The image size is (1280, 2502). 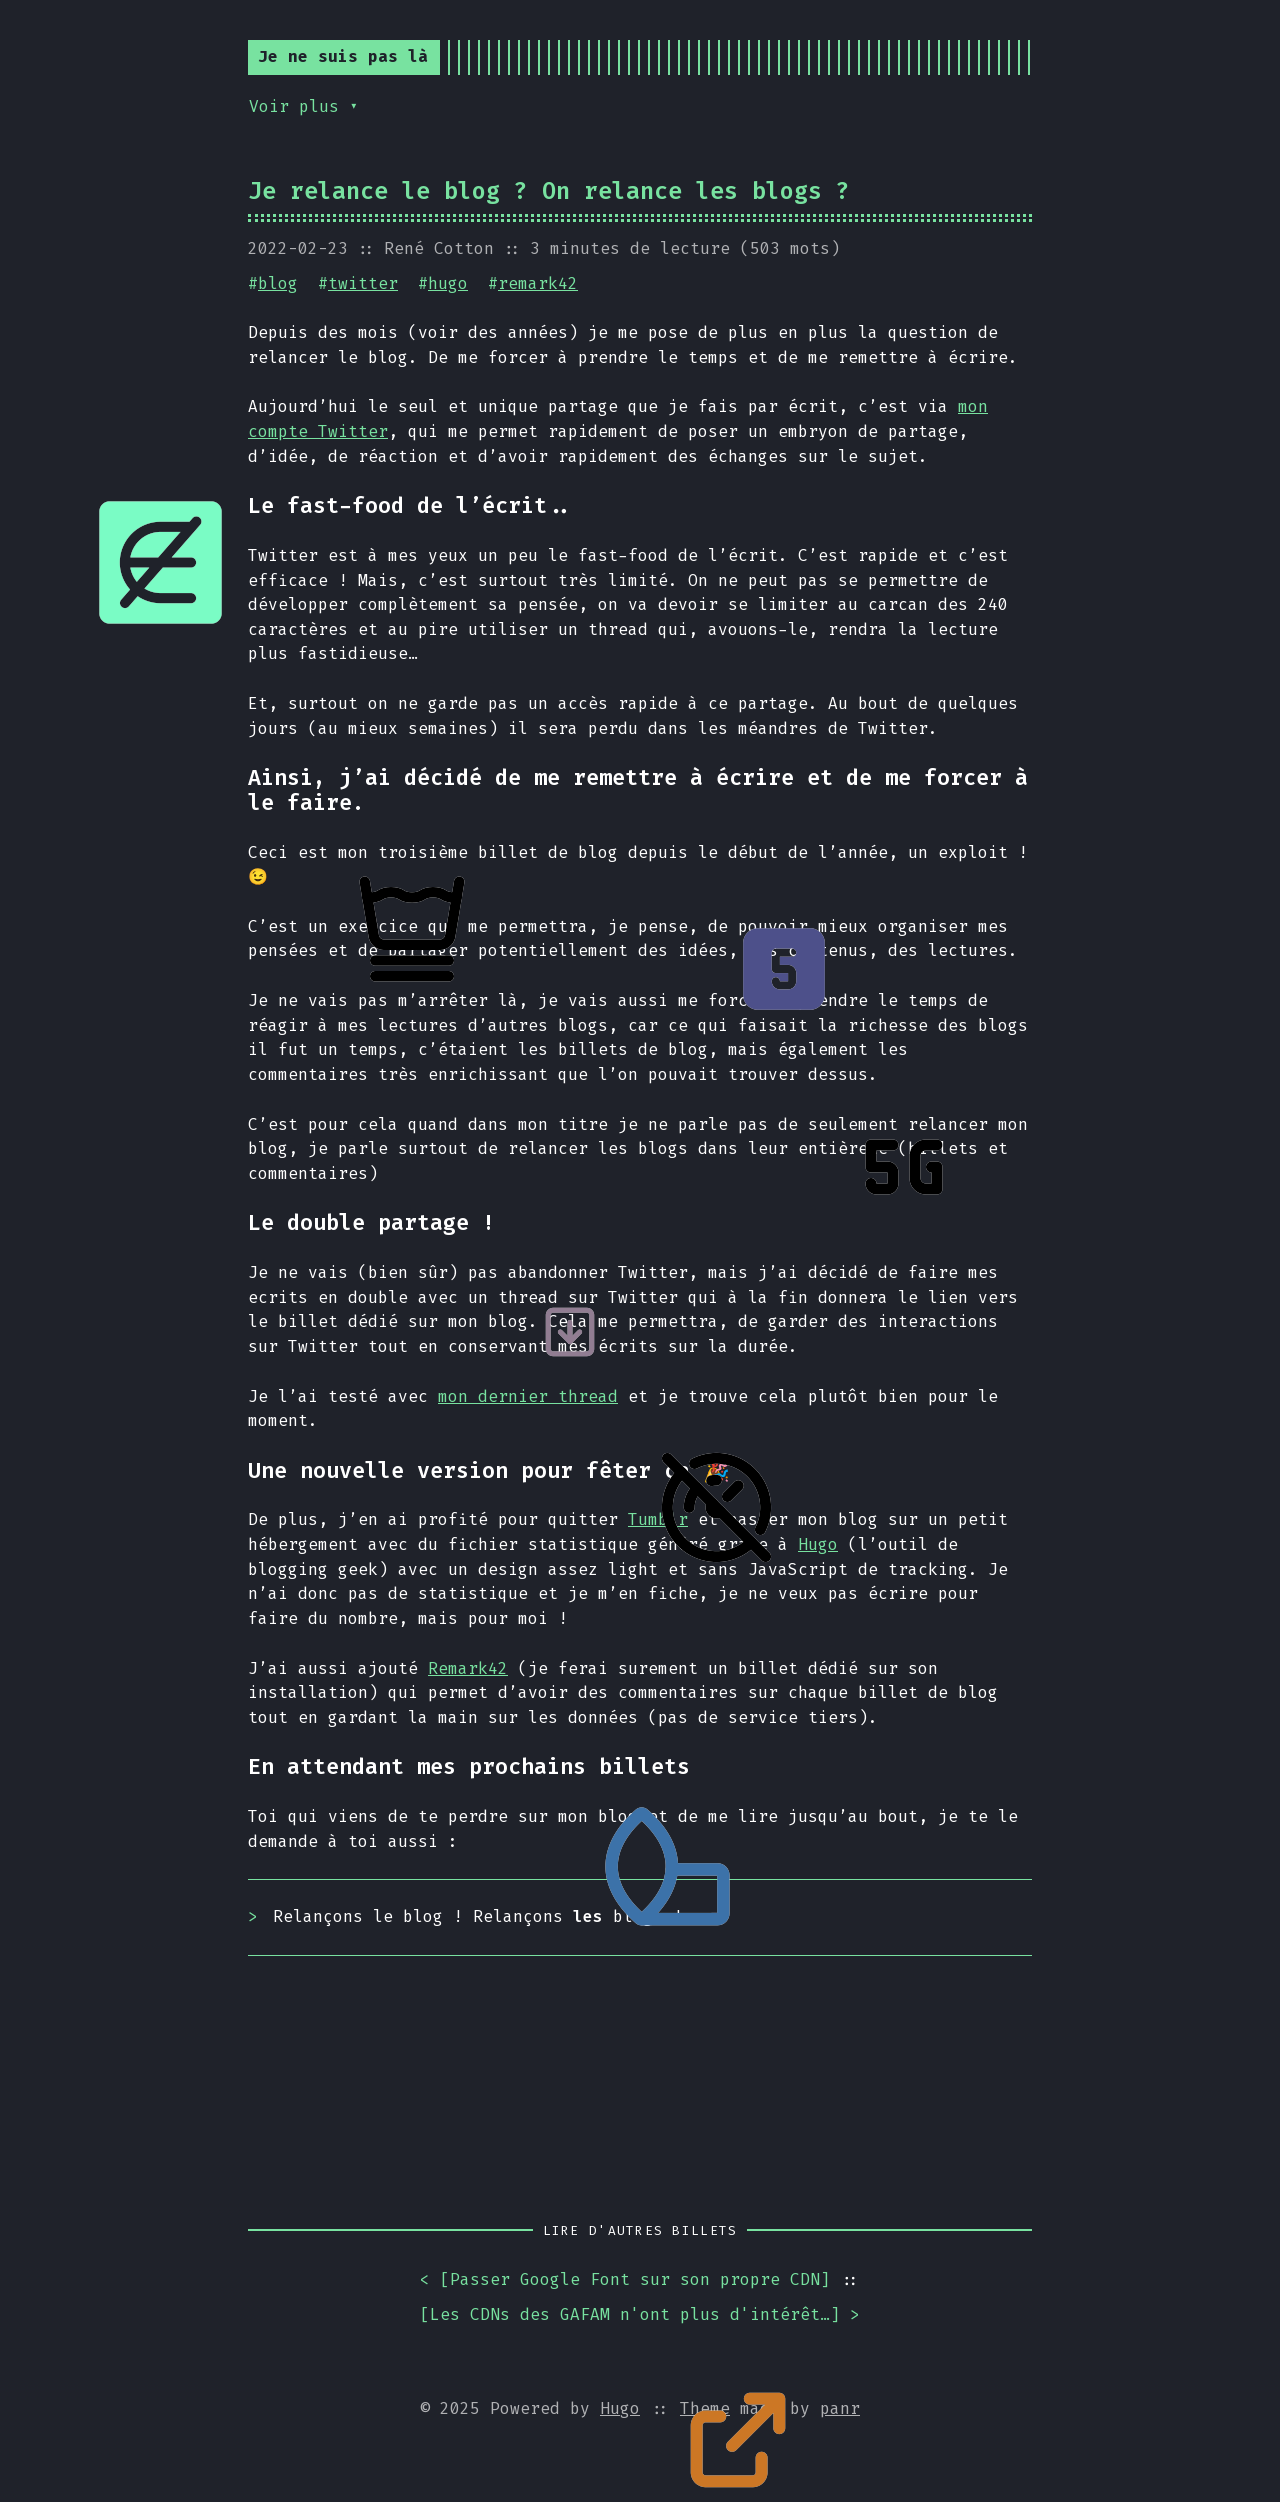 What do you see at coordinates (667, 1869) in the screenshot?
I see `open snapseed photo editor` at bounding box center [667, 1869].